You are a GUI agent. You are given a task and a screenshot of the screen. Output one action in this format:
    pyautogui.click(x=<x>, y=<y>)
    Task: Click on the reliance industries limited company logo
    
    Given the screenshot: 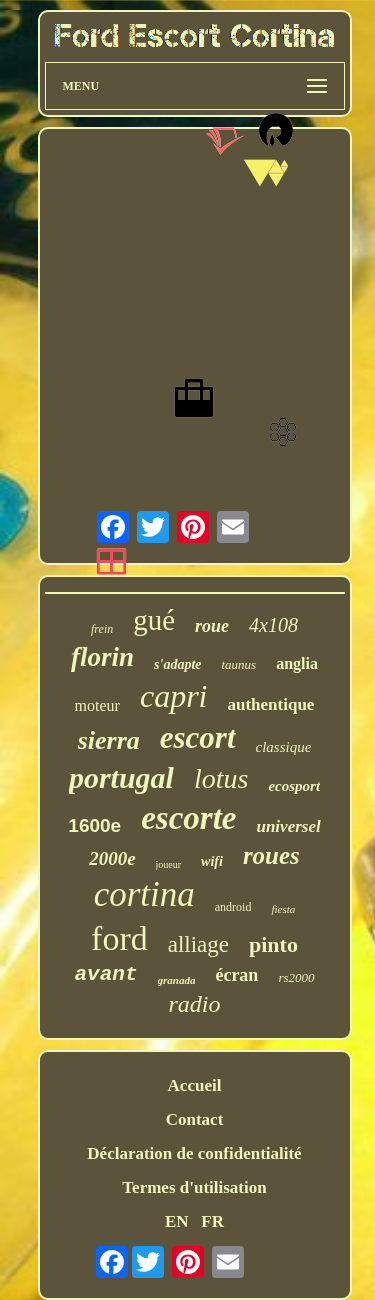 What is the action you would take?
    pyautogui.click(x=276, y=130)
    